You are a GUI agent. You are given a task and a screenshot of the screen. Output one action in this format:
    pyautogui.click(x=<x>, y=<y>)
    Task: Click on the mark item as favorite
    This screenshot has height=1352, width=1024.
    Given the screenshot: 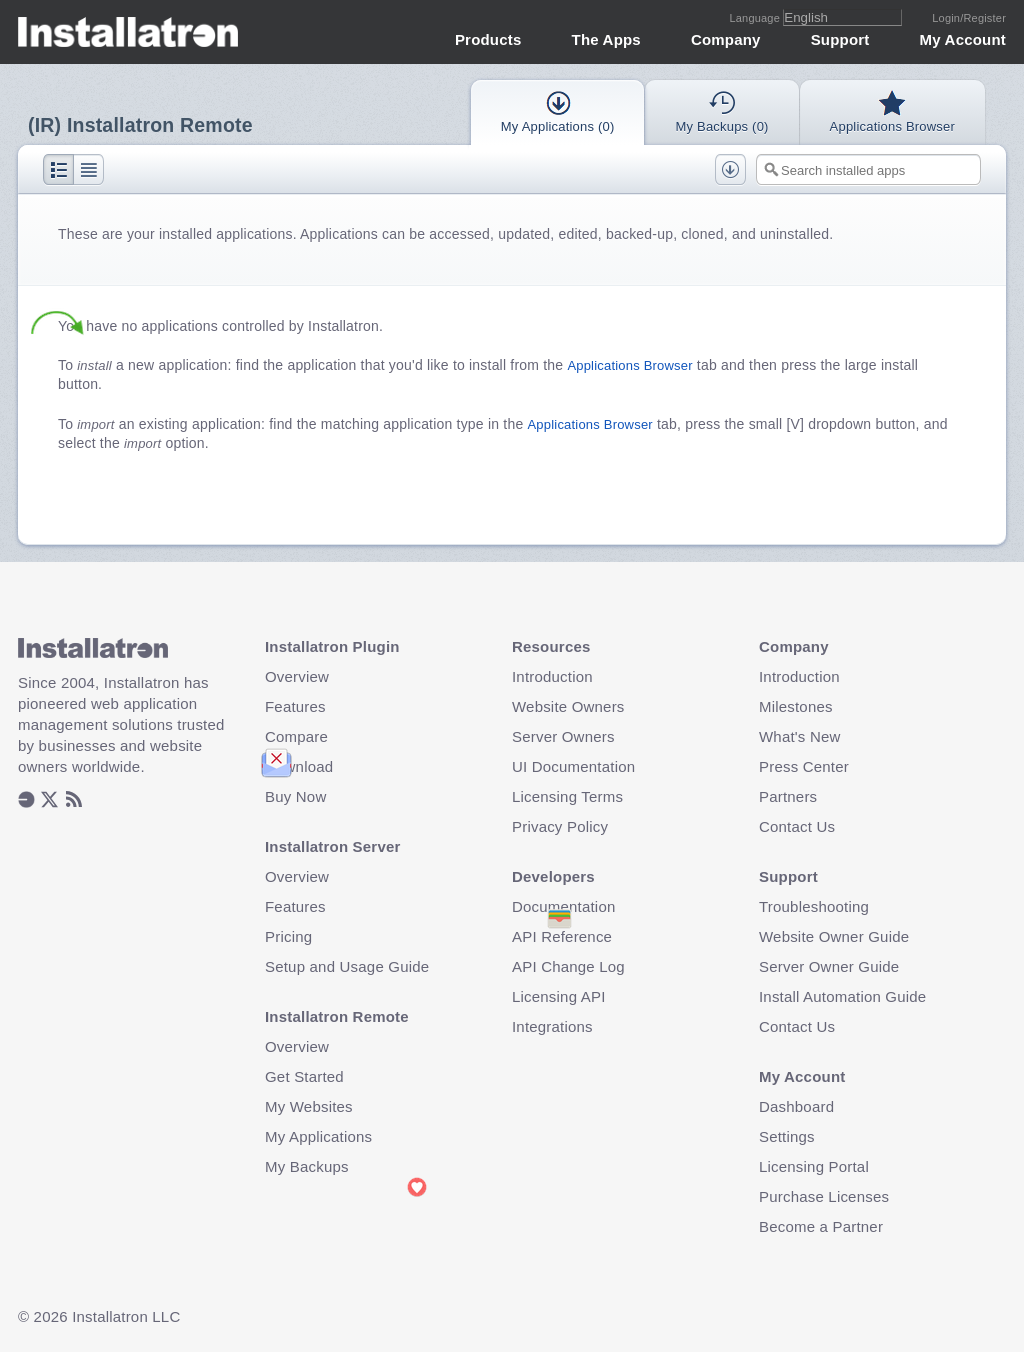 What is the action you would take?
    pyautogui.click(x=417, y=1187)
    